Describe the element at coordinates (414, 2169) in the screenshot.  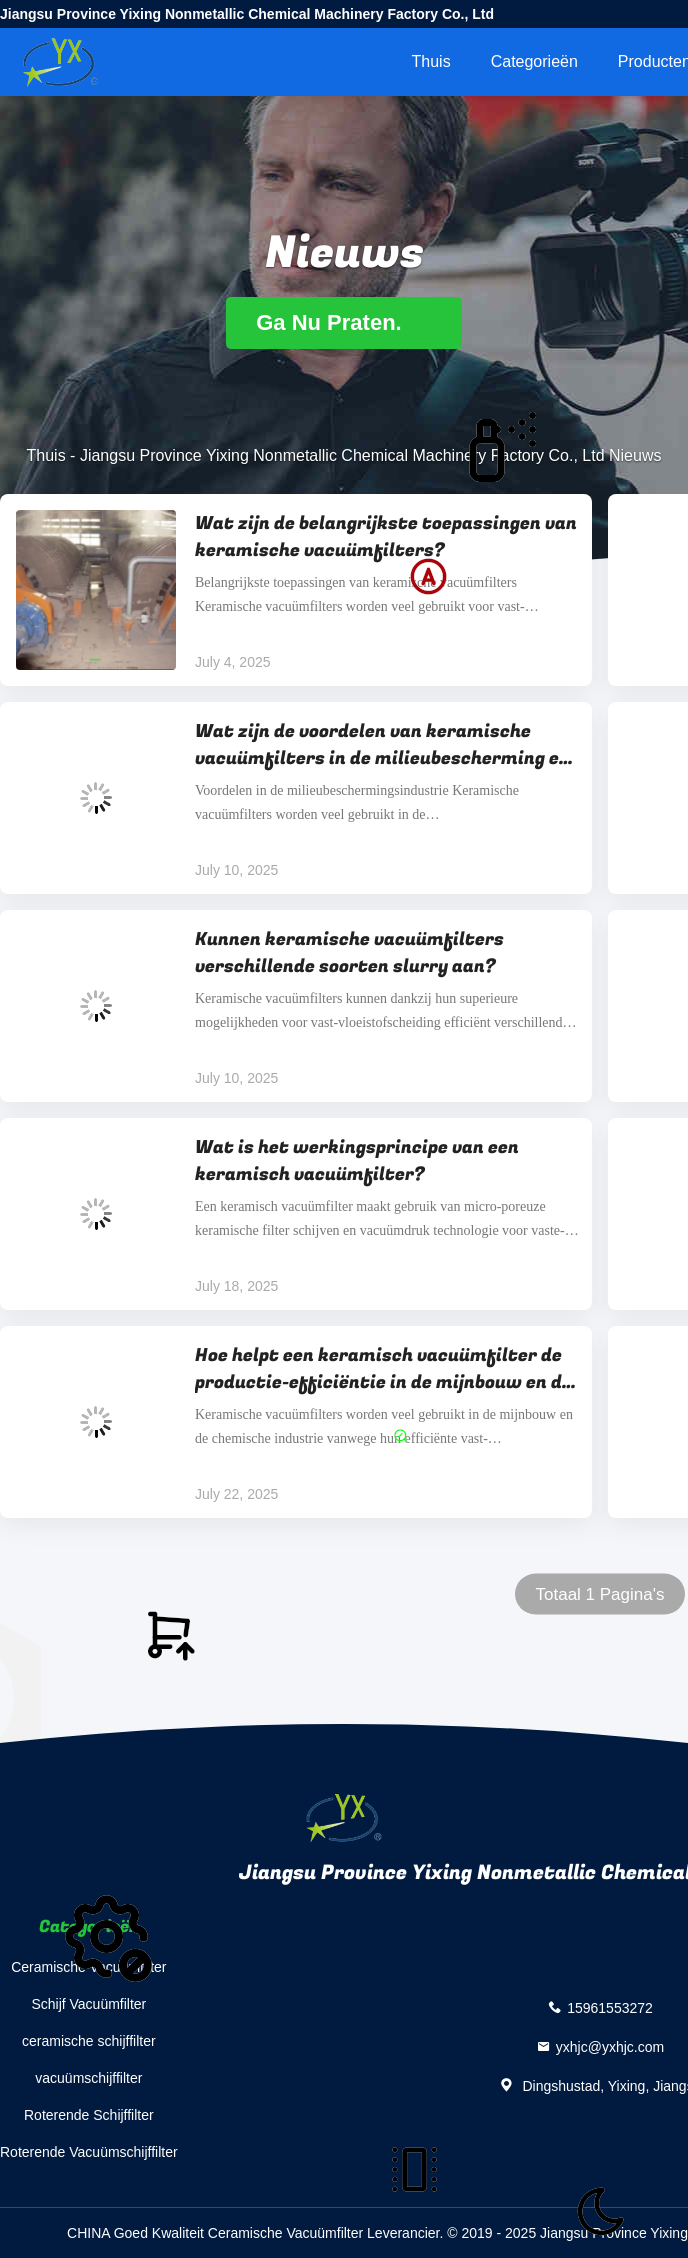
I see `view container or box element` at that location.